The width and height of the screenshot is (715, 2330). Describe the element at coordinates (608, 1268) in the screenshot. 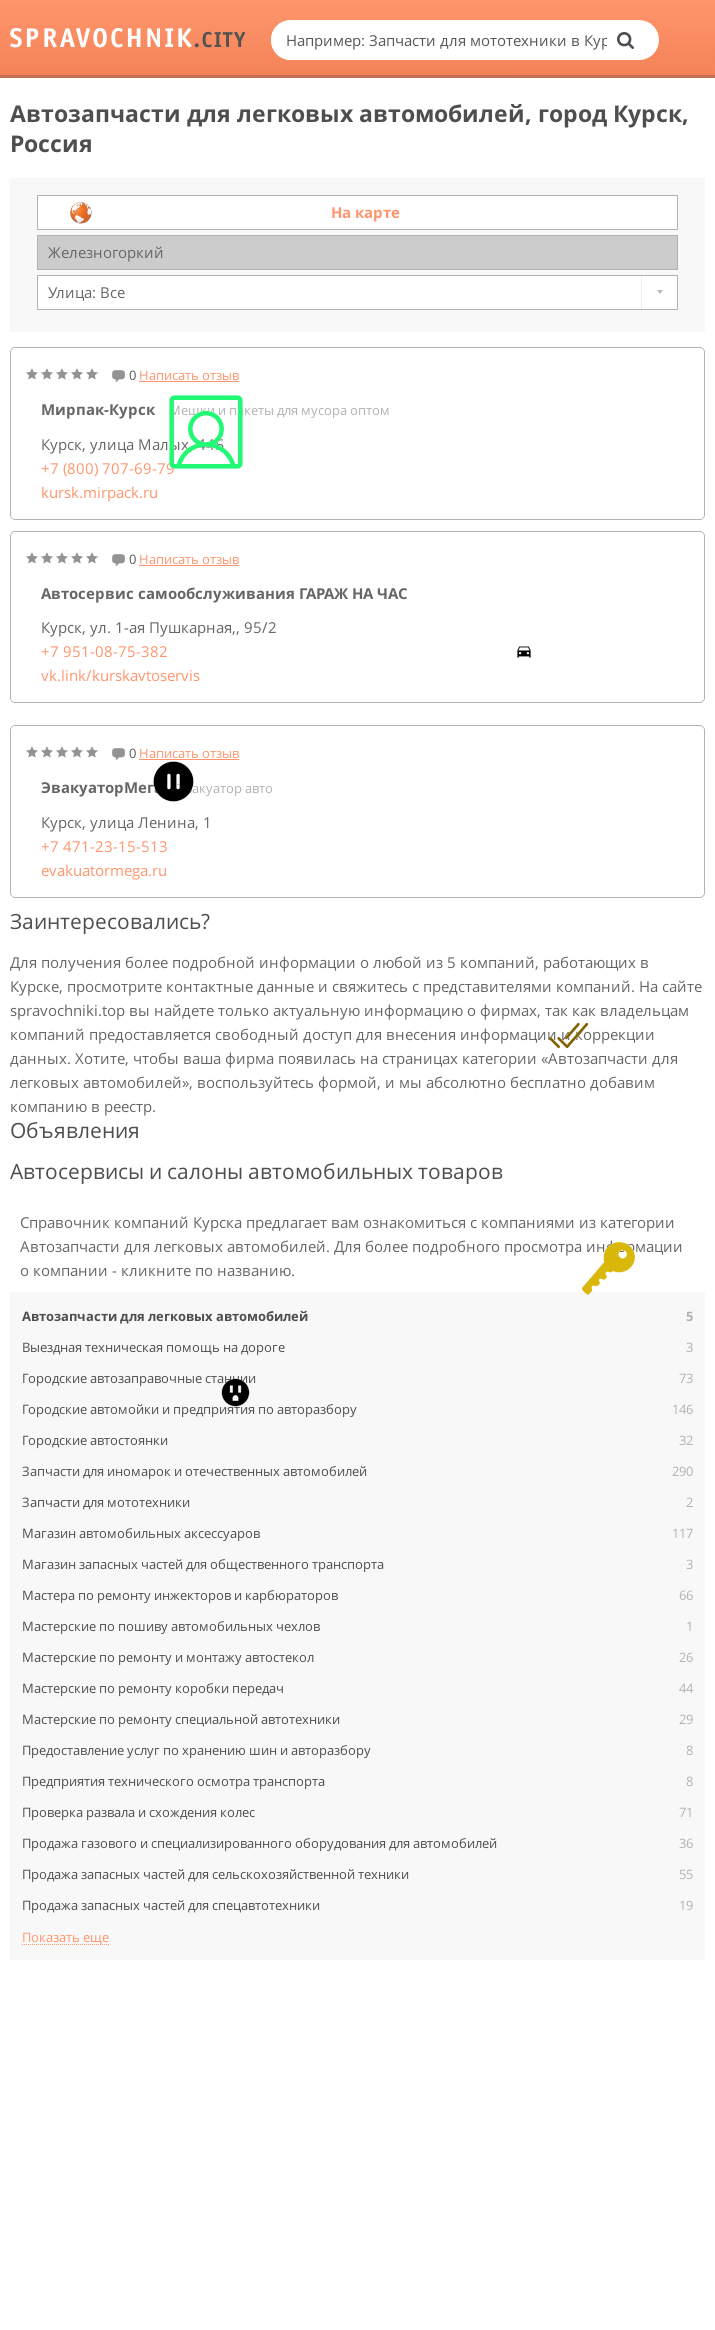

I see `access security or password settings` at that location.